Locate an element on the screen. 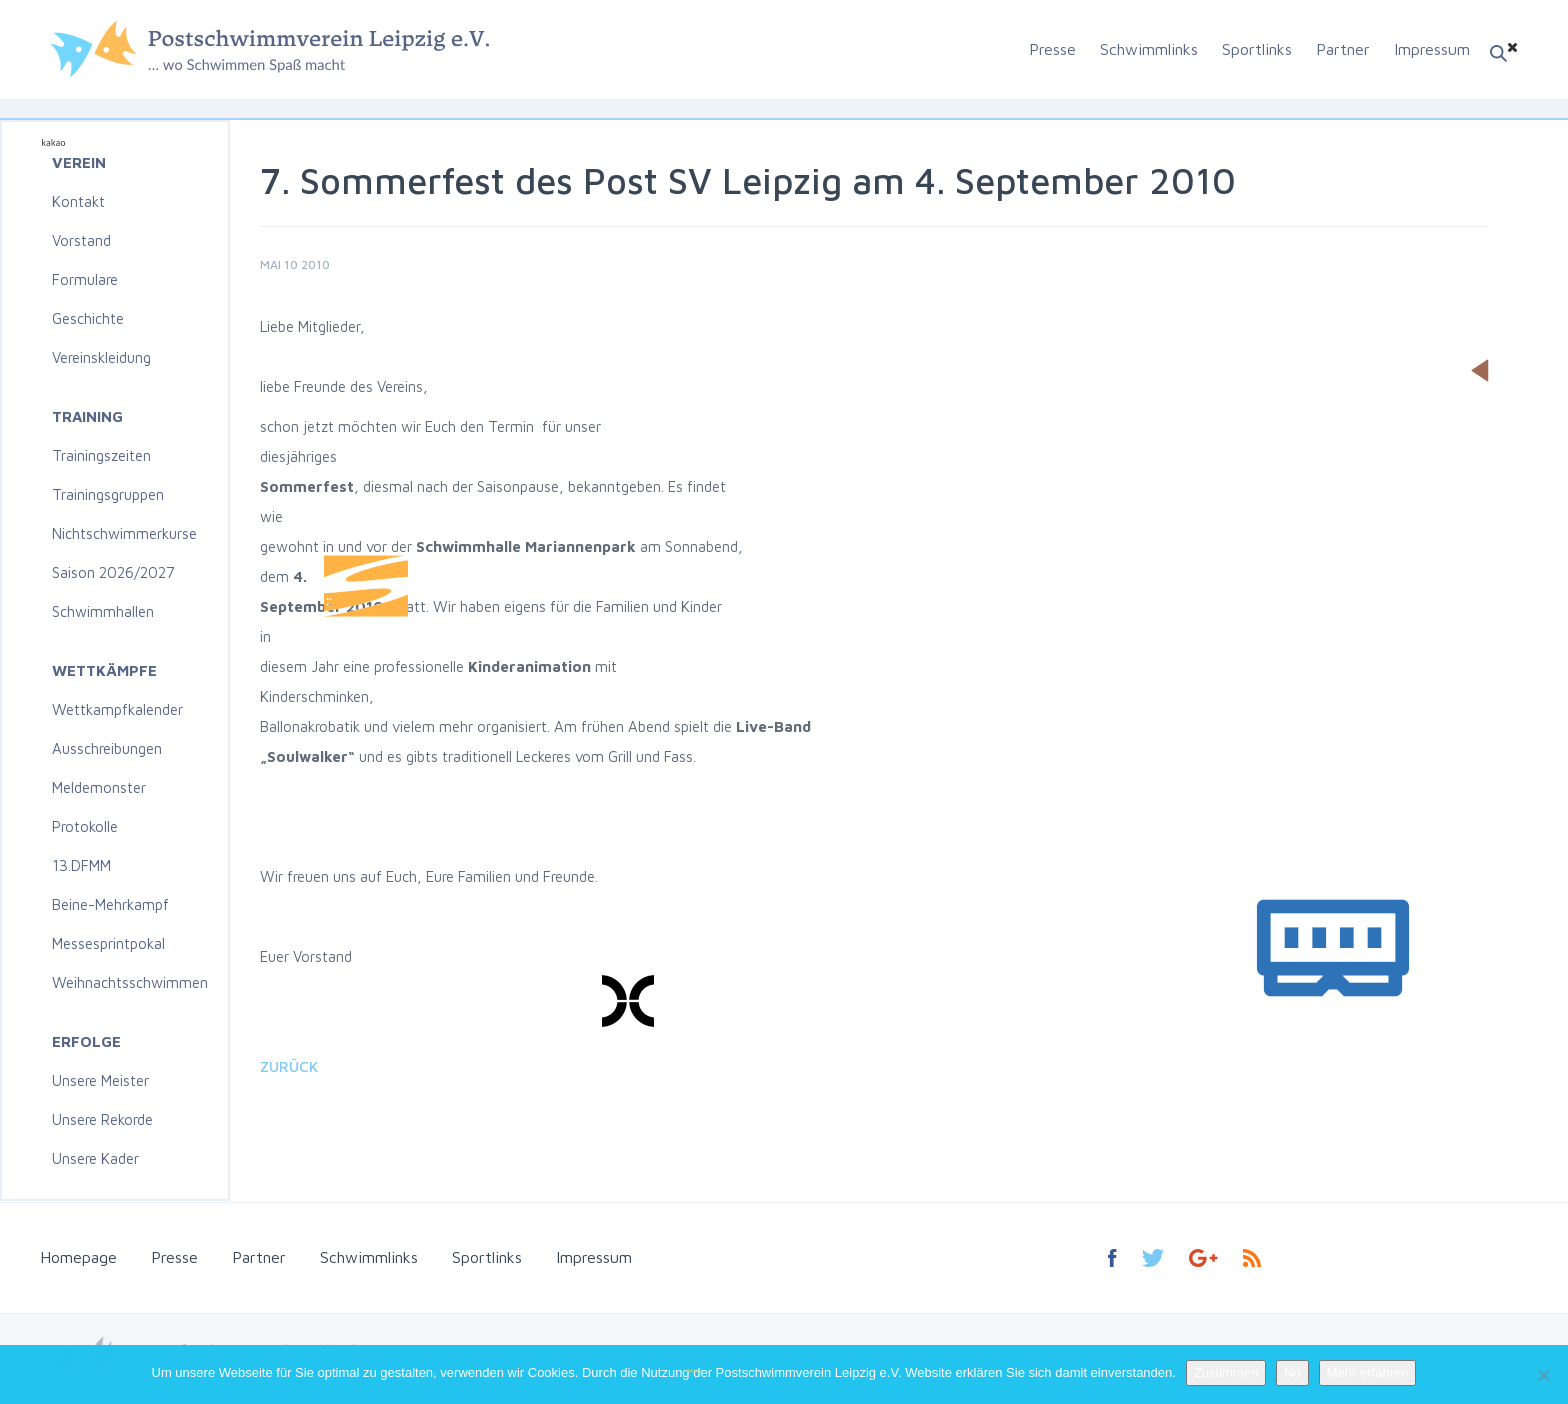  view system RAM or memory status is located at coordinates (1333, 948).